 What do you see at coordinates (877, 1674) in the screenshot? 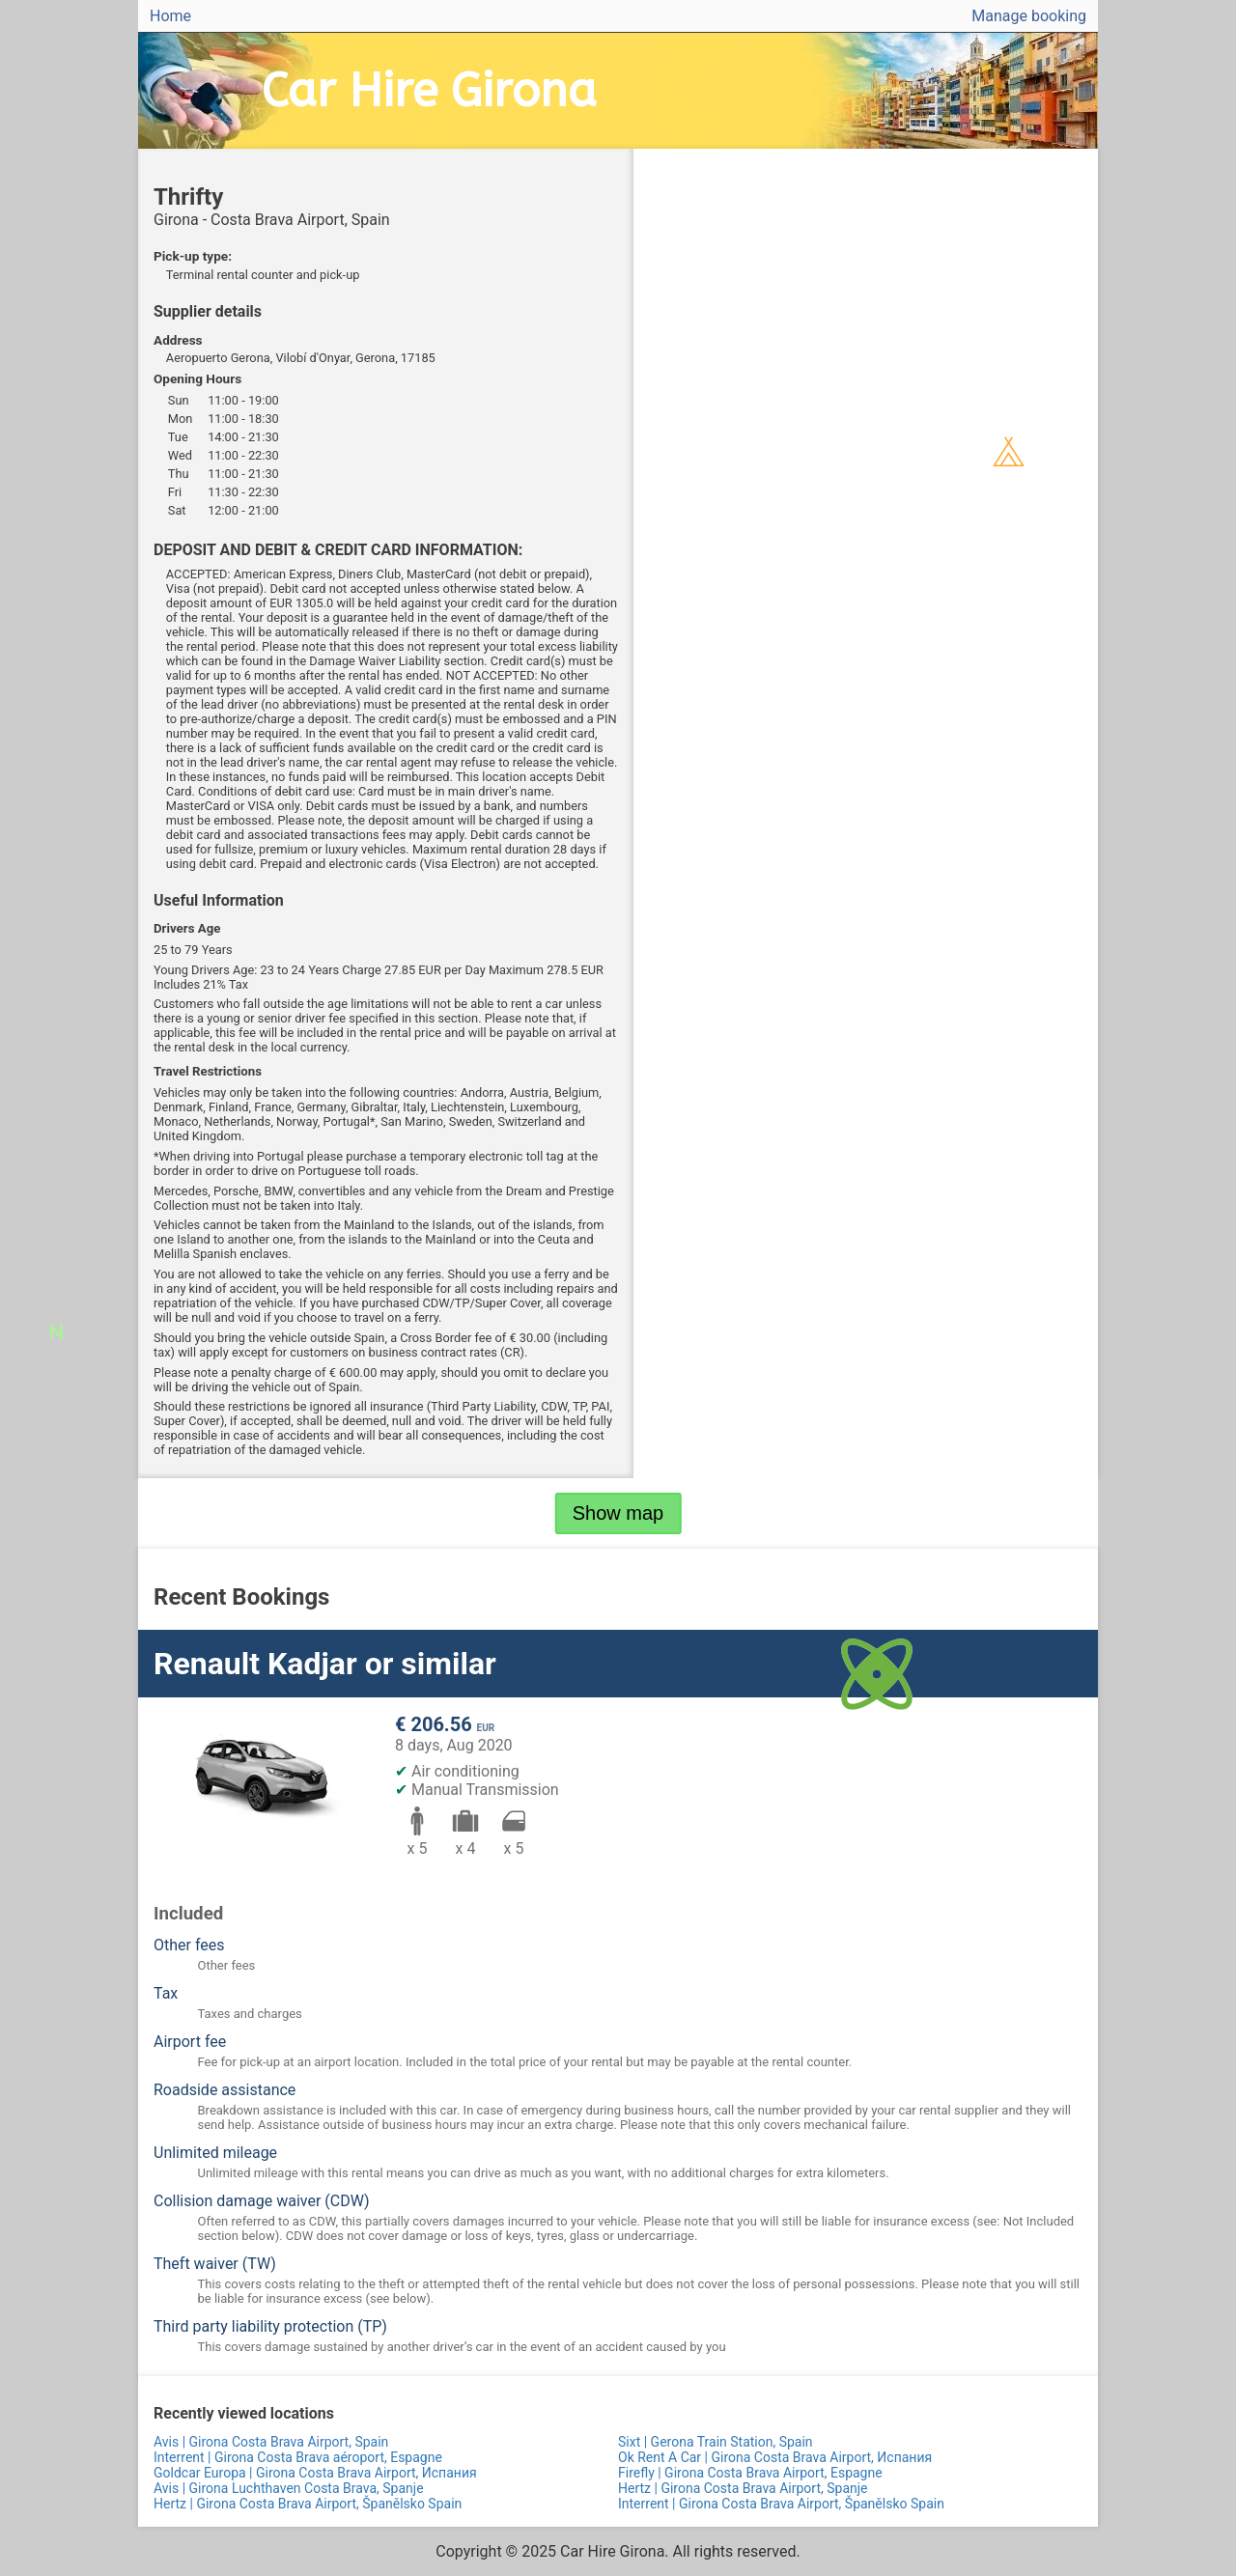
I see `access science or chemistry tools` at bounding box center [877, 1674].